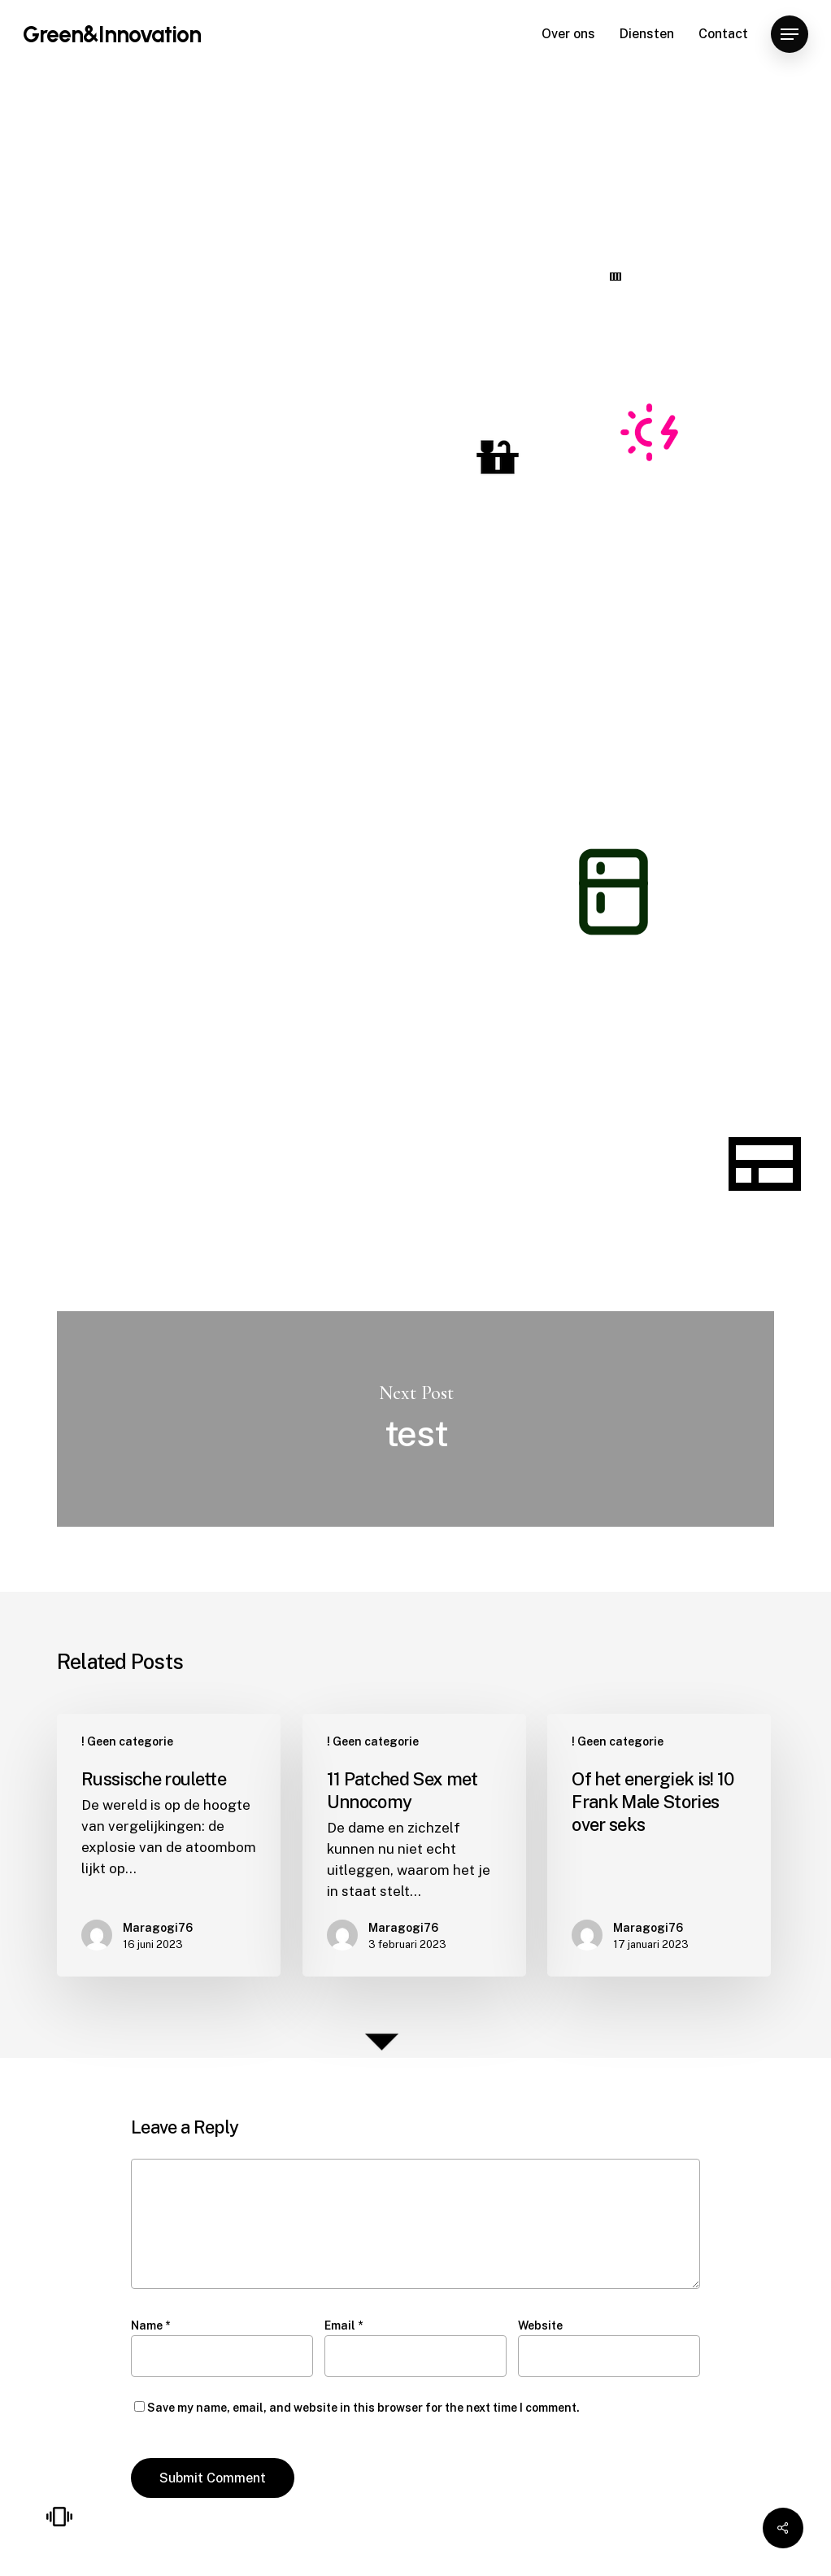 Image resolution: width=831 pixels, height=2576 pixels. What do you see at coordinates (613, 891) in the screenshot?
I see `access kitchen appliance controls` at bounding box center [613, 891].